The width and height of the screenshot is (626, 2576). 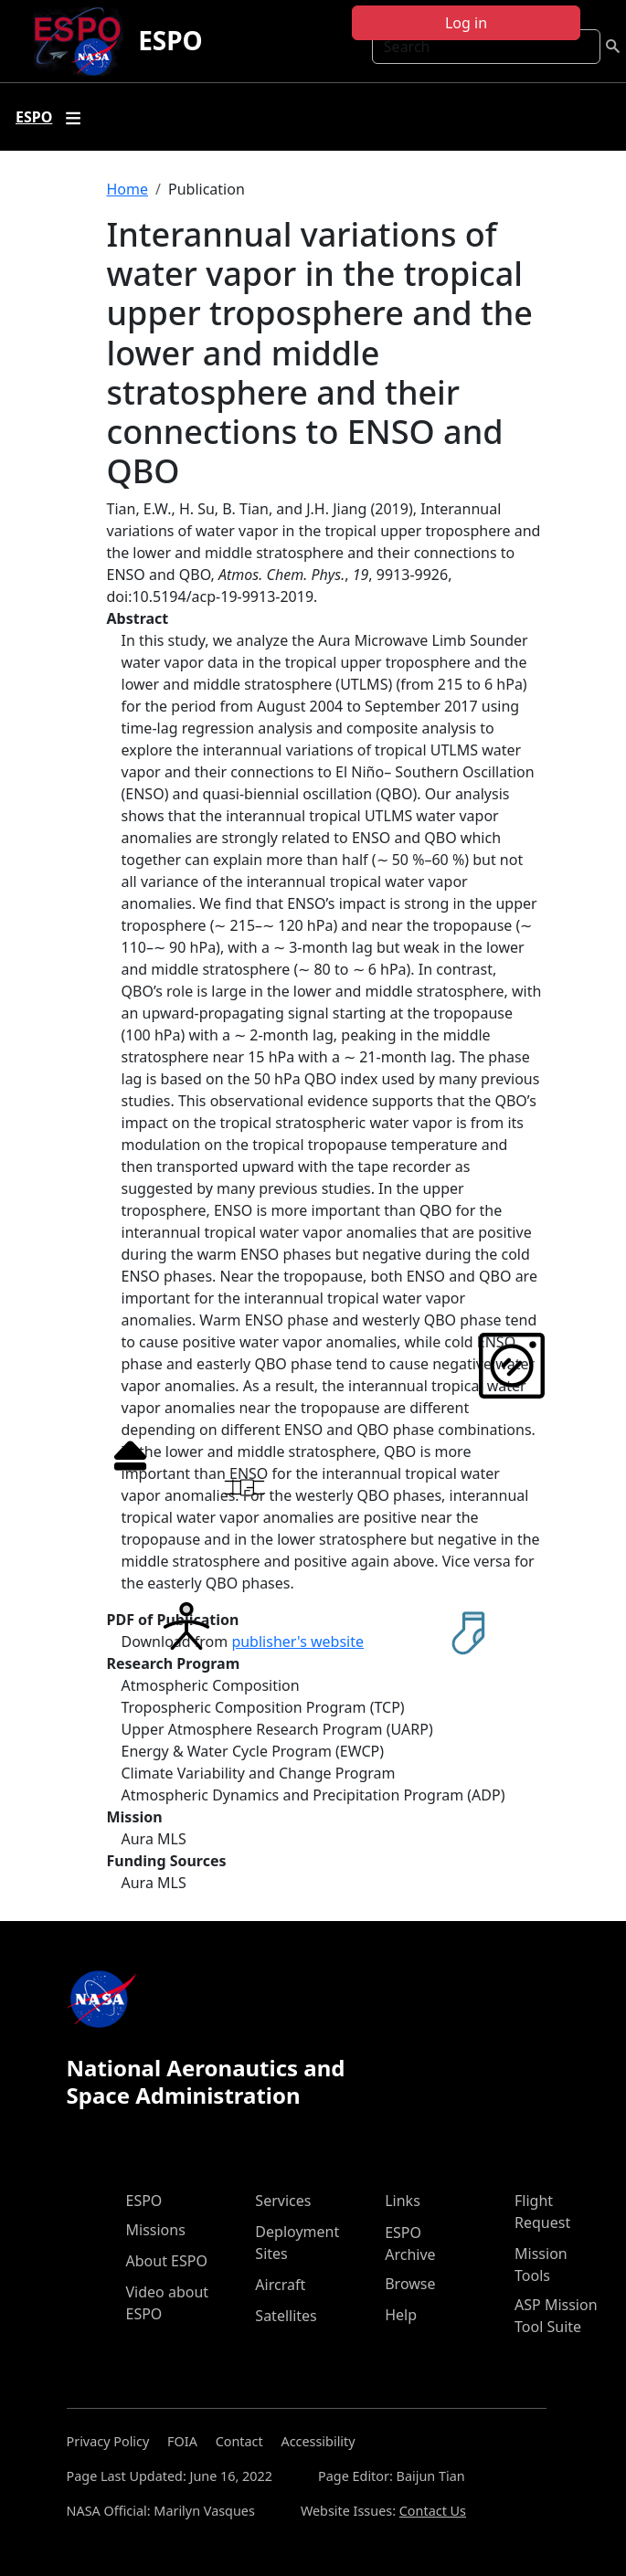 What do you see at coordinates (130, 1458) in the screenshot?
I see `eject a disc or removable media` at bounding box center [130, 1458].